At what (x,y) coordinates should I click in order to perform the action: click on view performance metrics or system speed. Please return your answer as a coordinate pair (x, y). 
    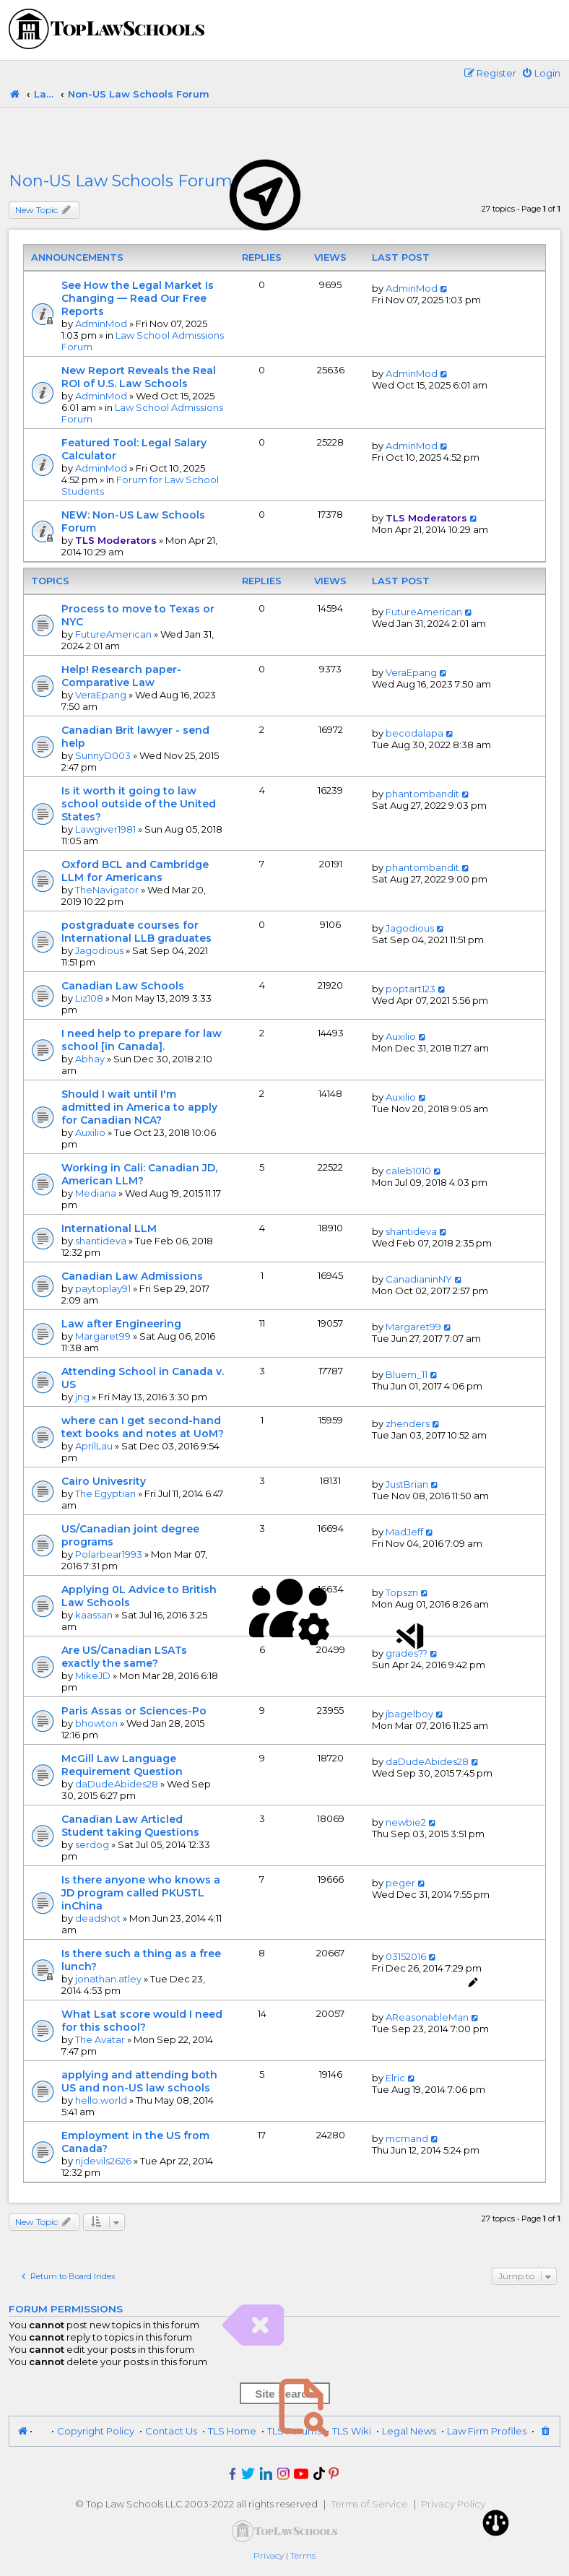
    Looking at the image, I should click on (495, 2523).